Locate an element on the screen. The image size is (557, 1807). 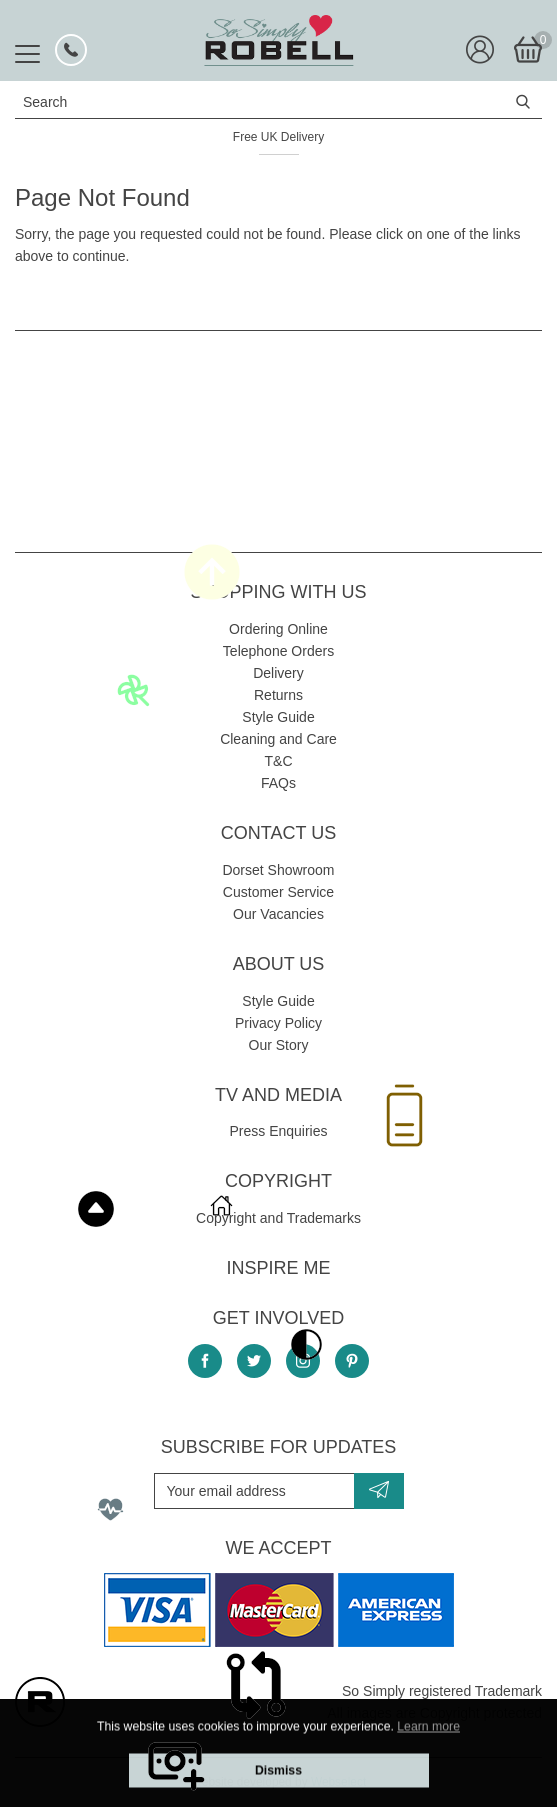
expand or collapse a section upward is located at coordinates (96, 1209).